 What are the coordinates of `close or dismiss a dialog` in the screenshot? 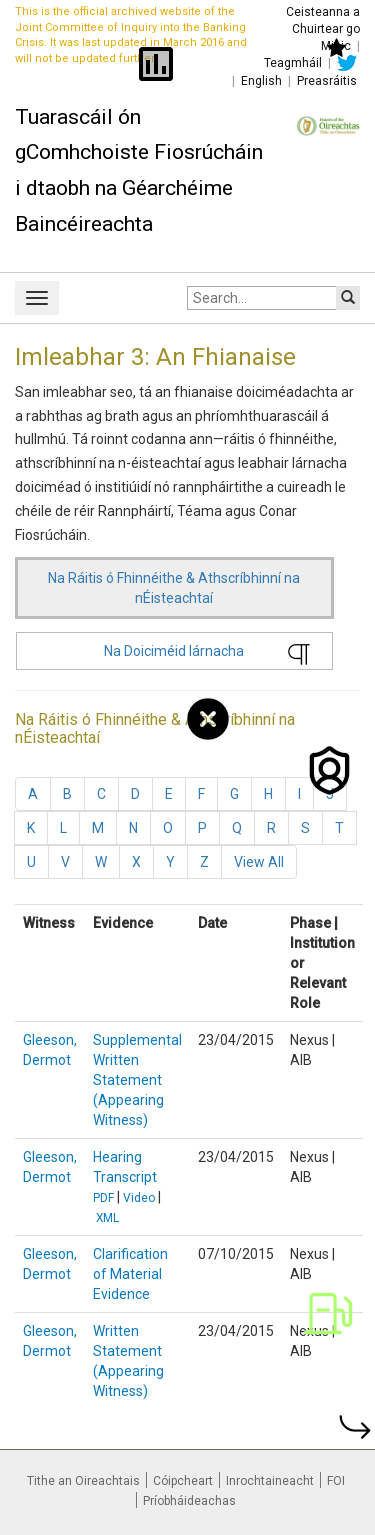 It's located at (208, 719).